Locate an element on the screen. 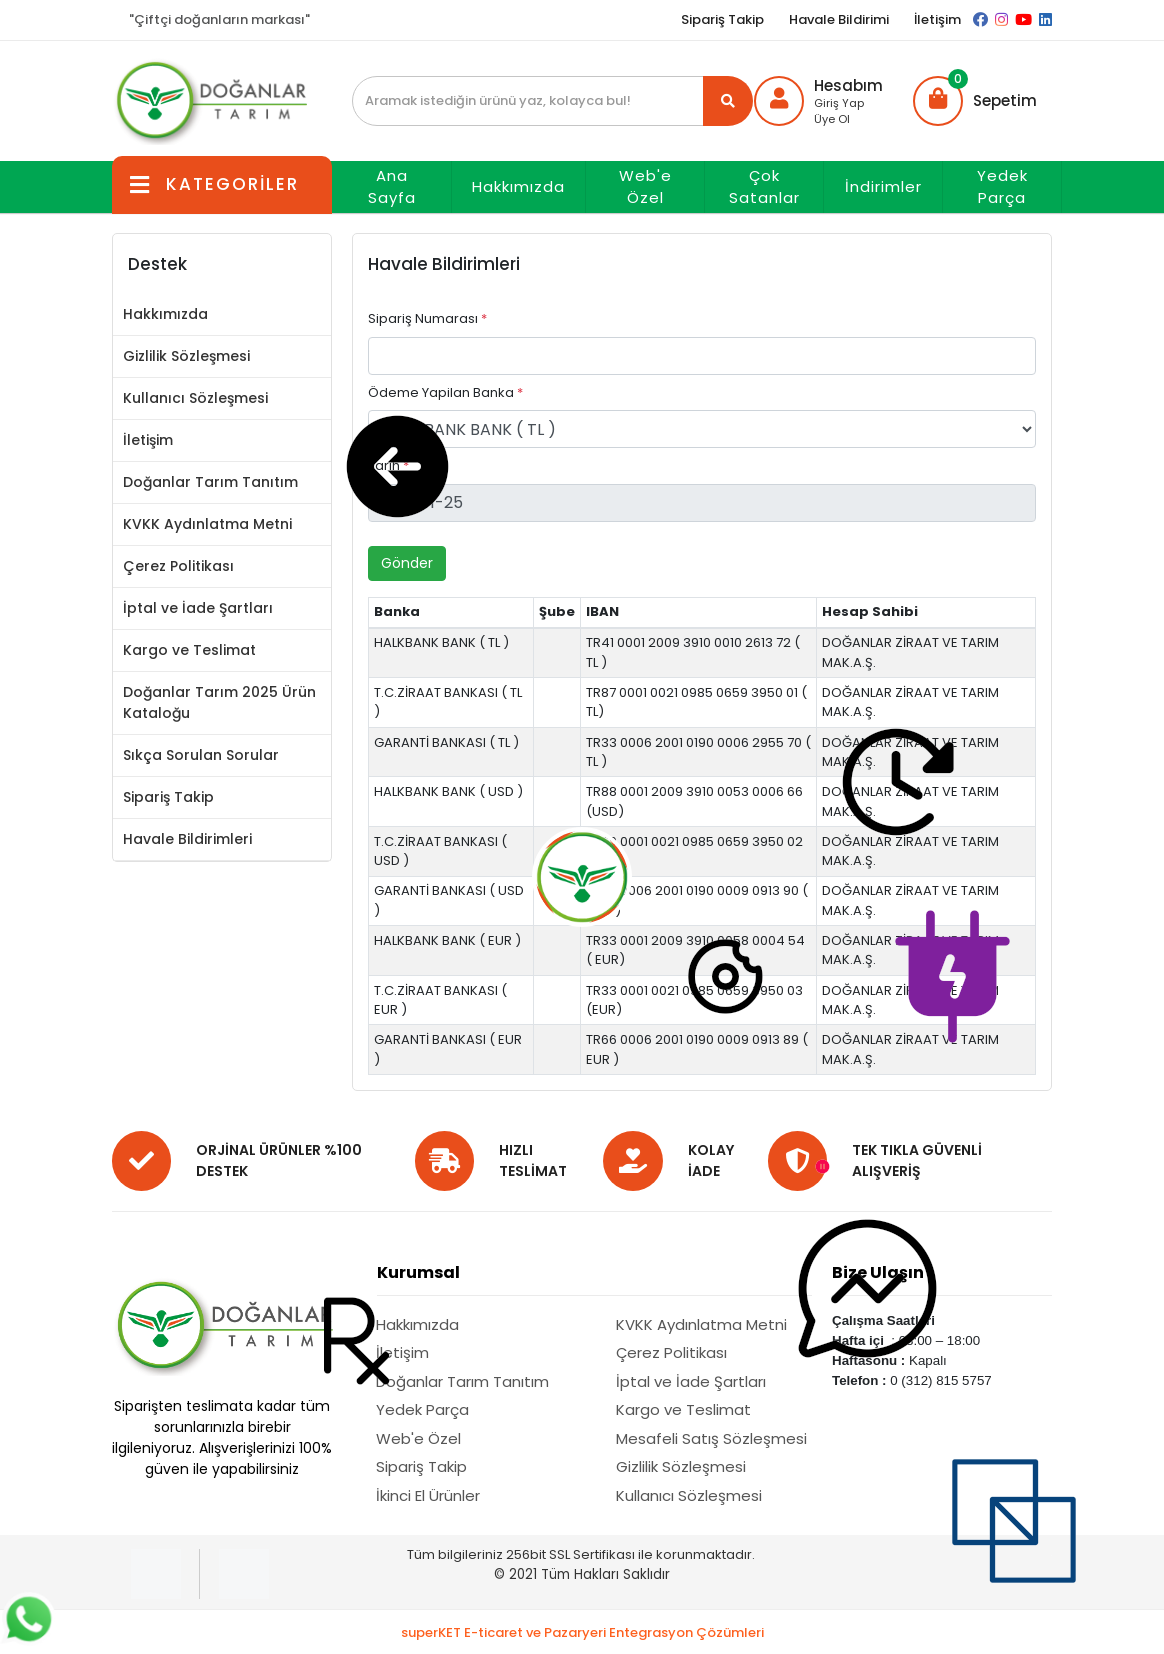  access food or bakery category is located at coordinates (725, 976).